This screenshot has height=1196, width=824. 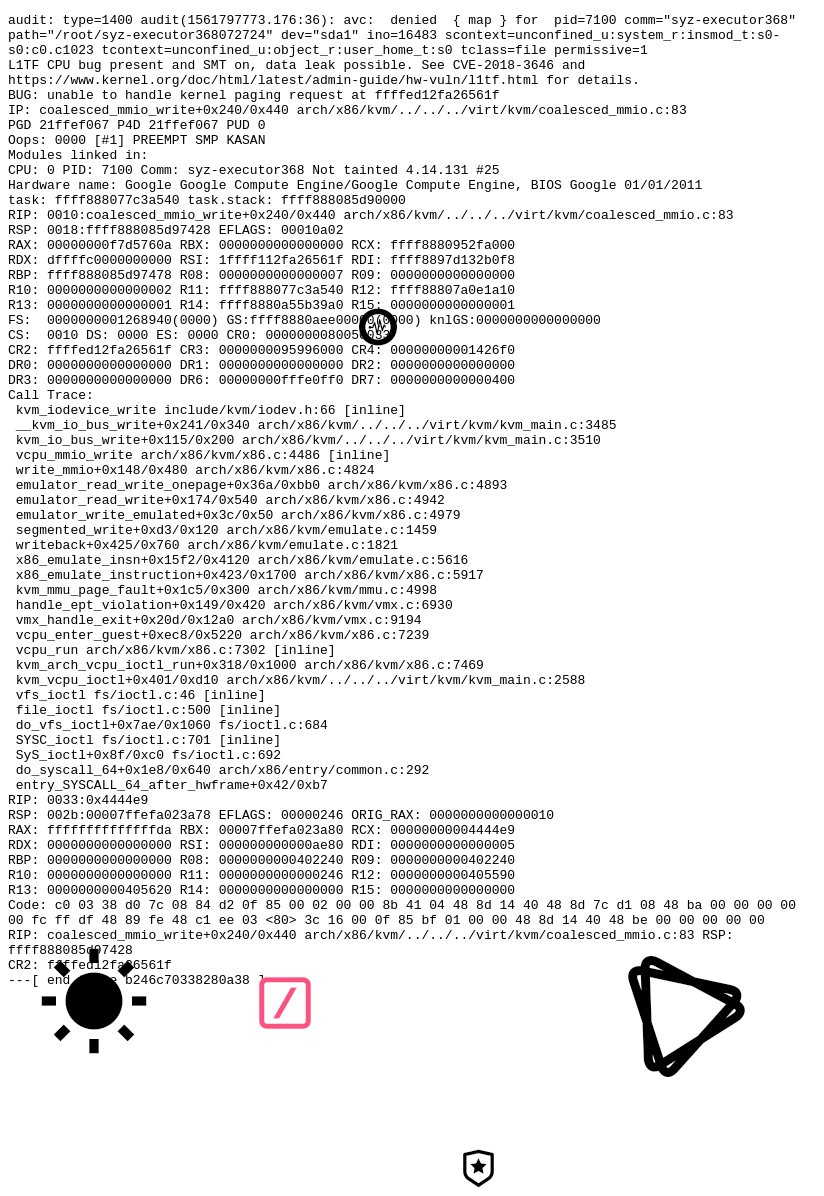 I want to click on open CiviCRM application, so click(x=686, y=1016).